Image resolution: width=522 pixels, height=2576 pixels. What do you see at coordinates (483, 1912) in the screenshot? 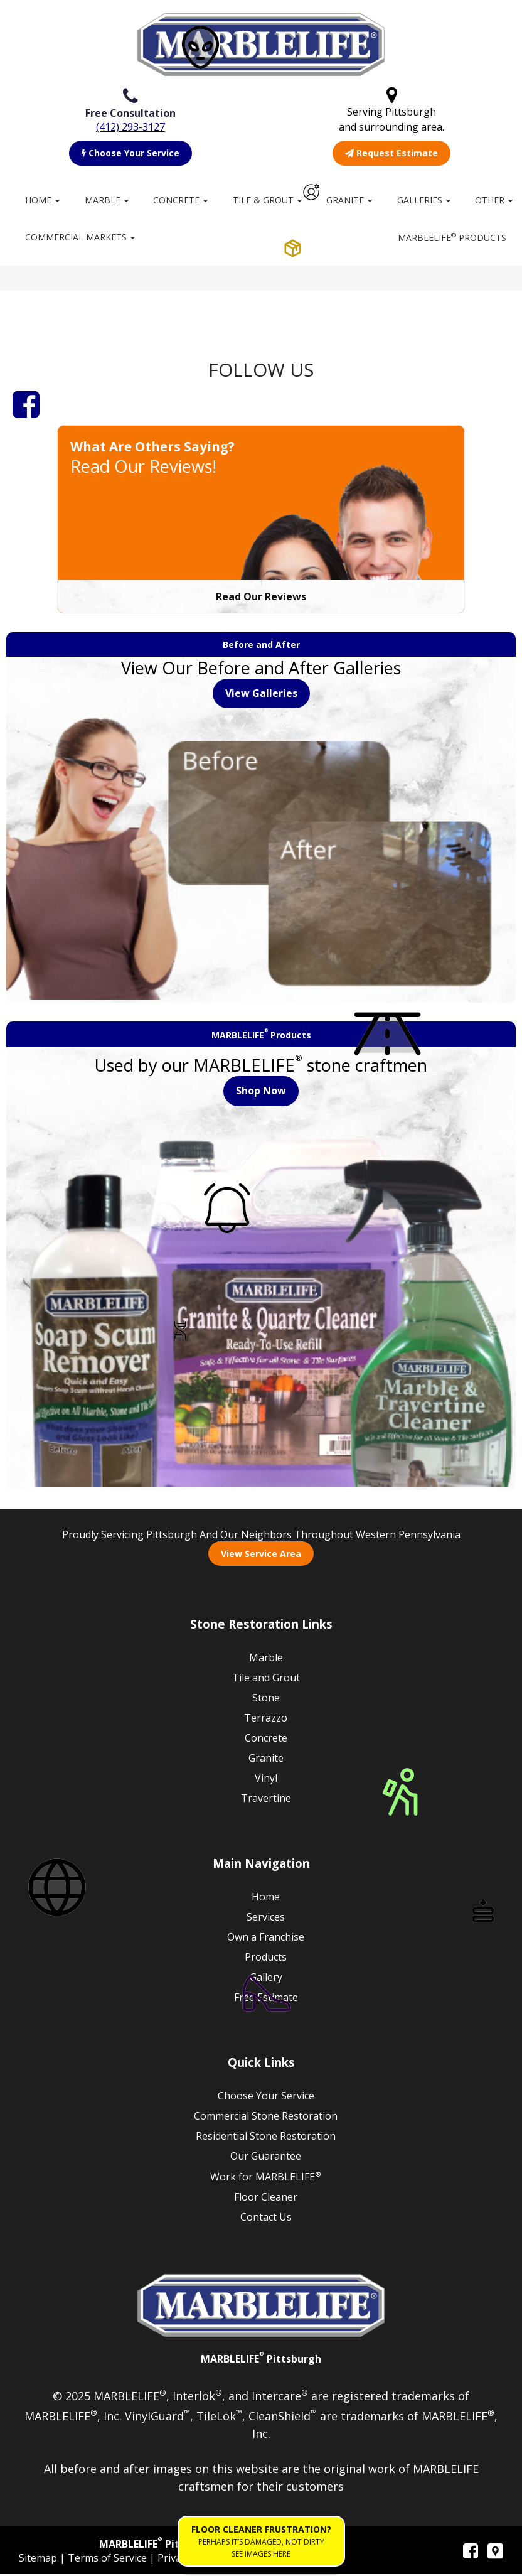
I see `add a new row above` at bounding box center [483, 1912].